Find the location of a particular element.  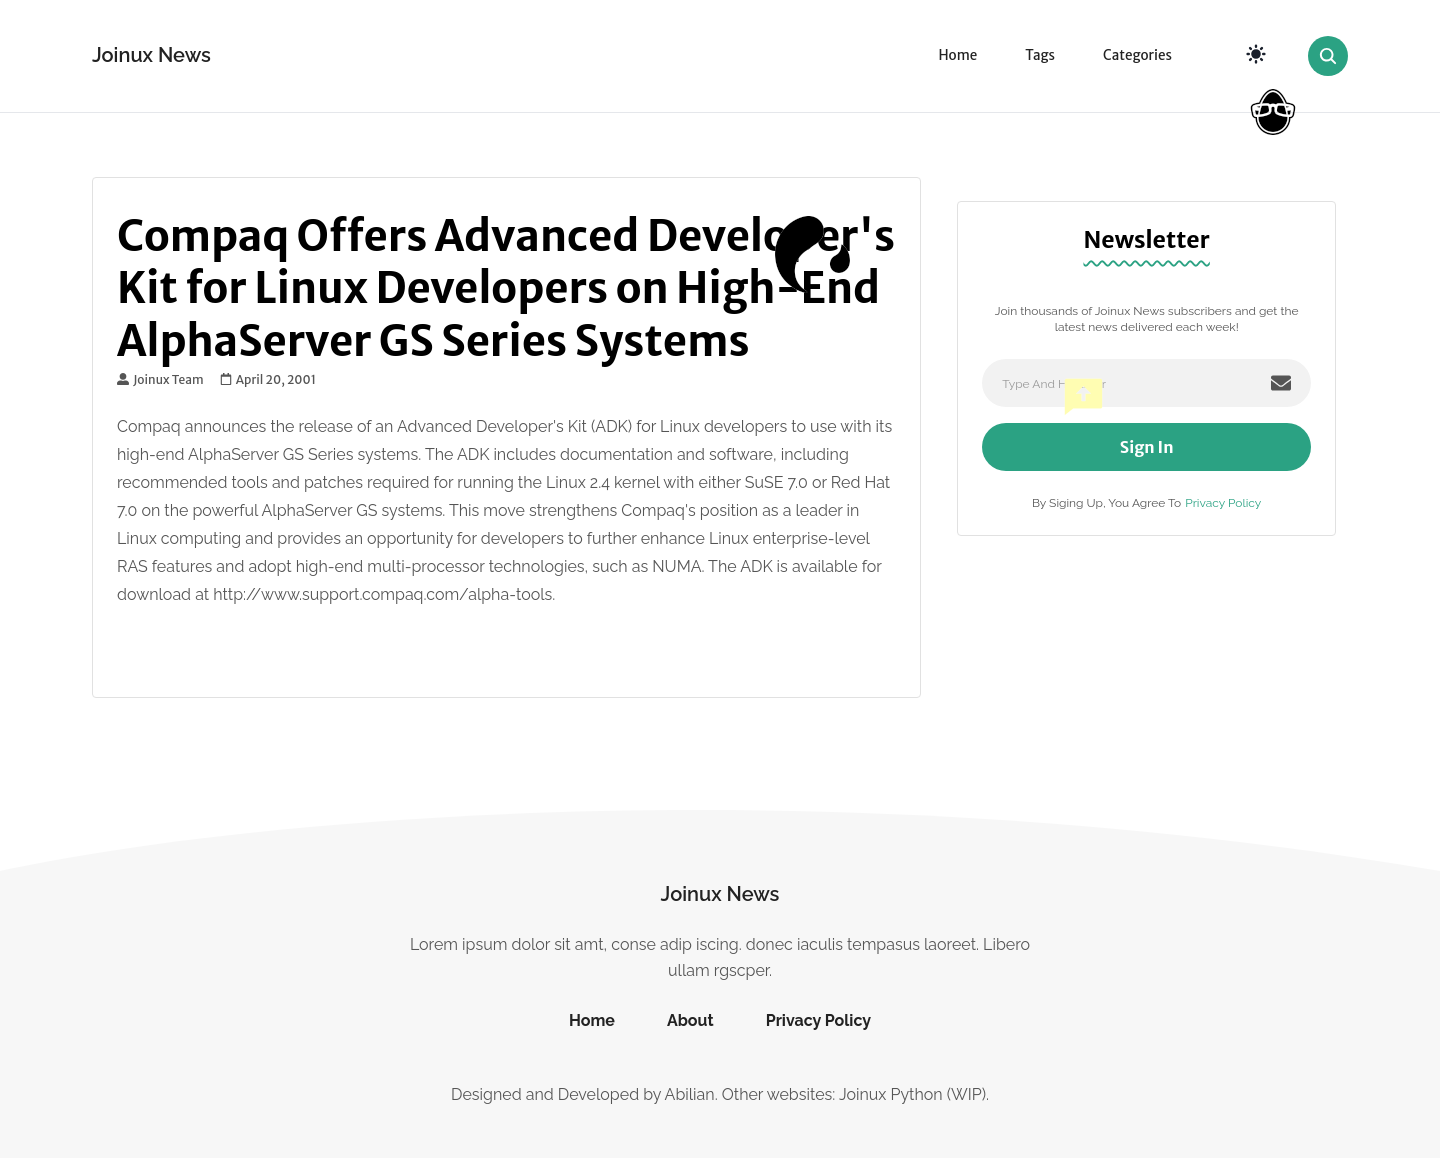

upload a file to the conversation is located at coordinates (1083, 395).